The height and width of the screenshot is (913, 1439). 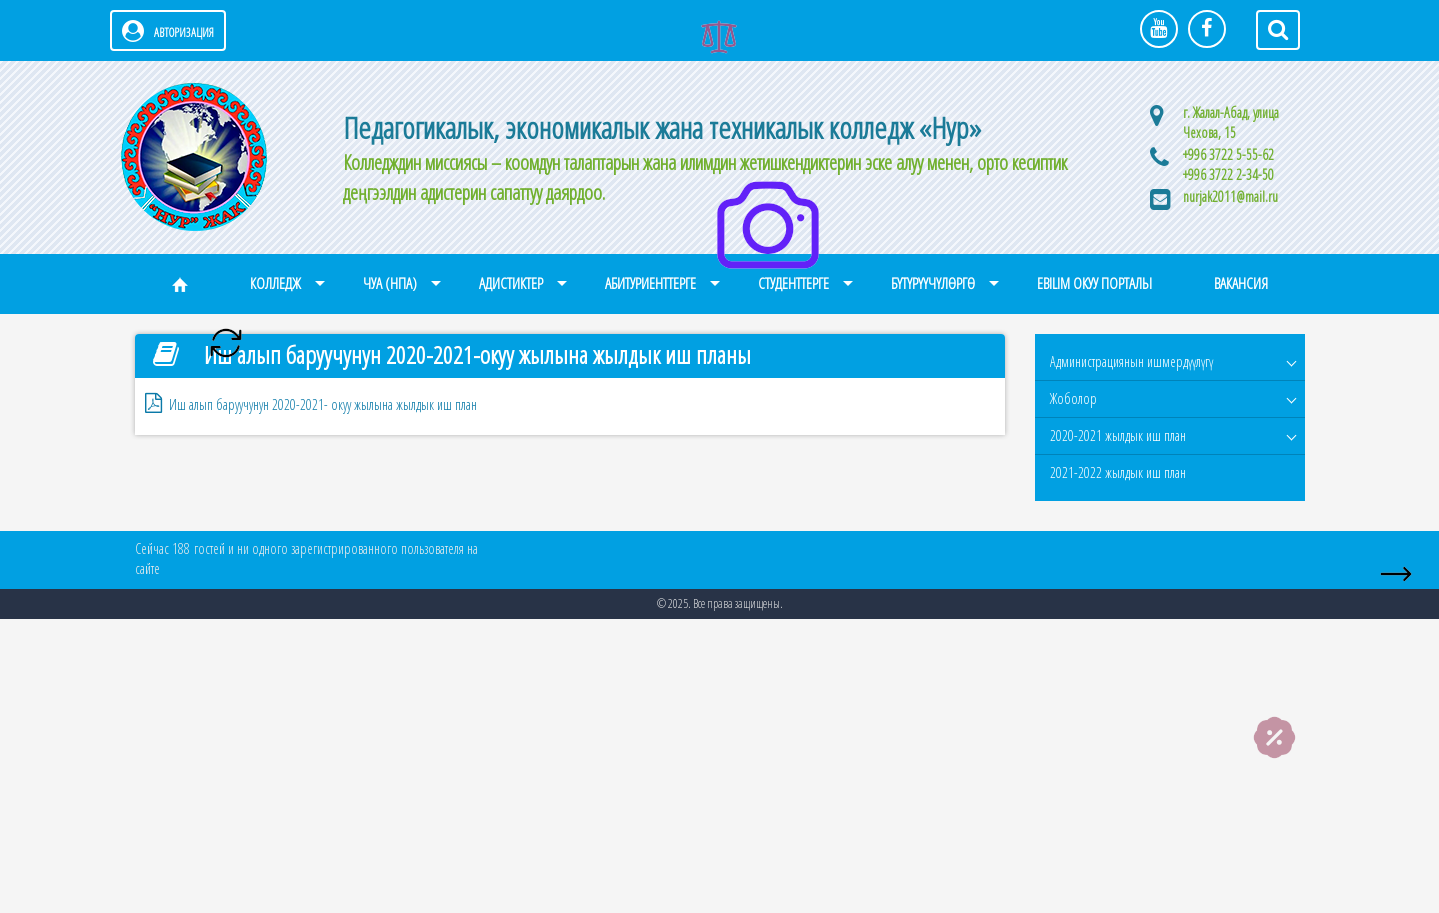 What do you see at coordinates (1274, 737) in the screenshot?
I see `view available discounts or promotions` at bounding box center [1274, 737].